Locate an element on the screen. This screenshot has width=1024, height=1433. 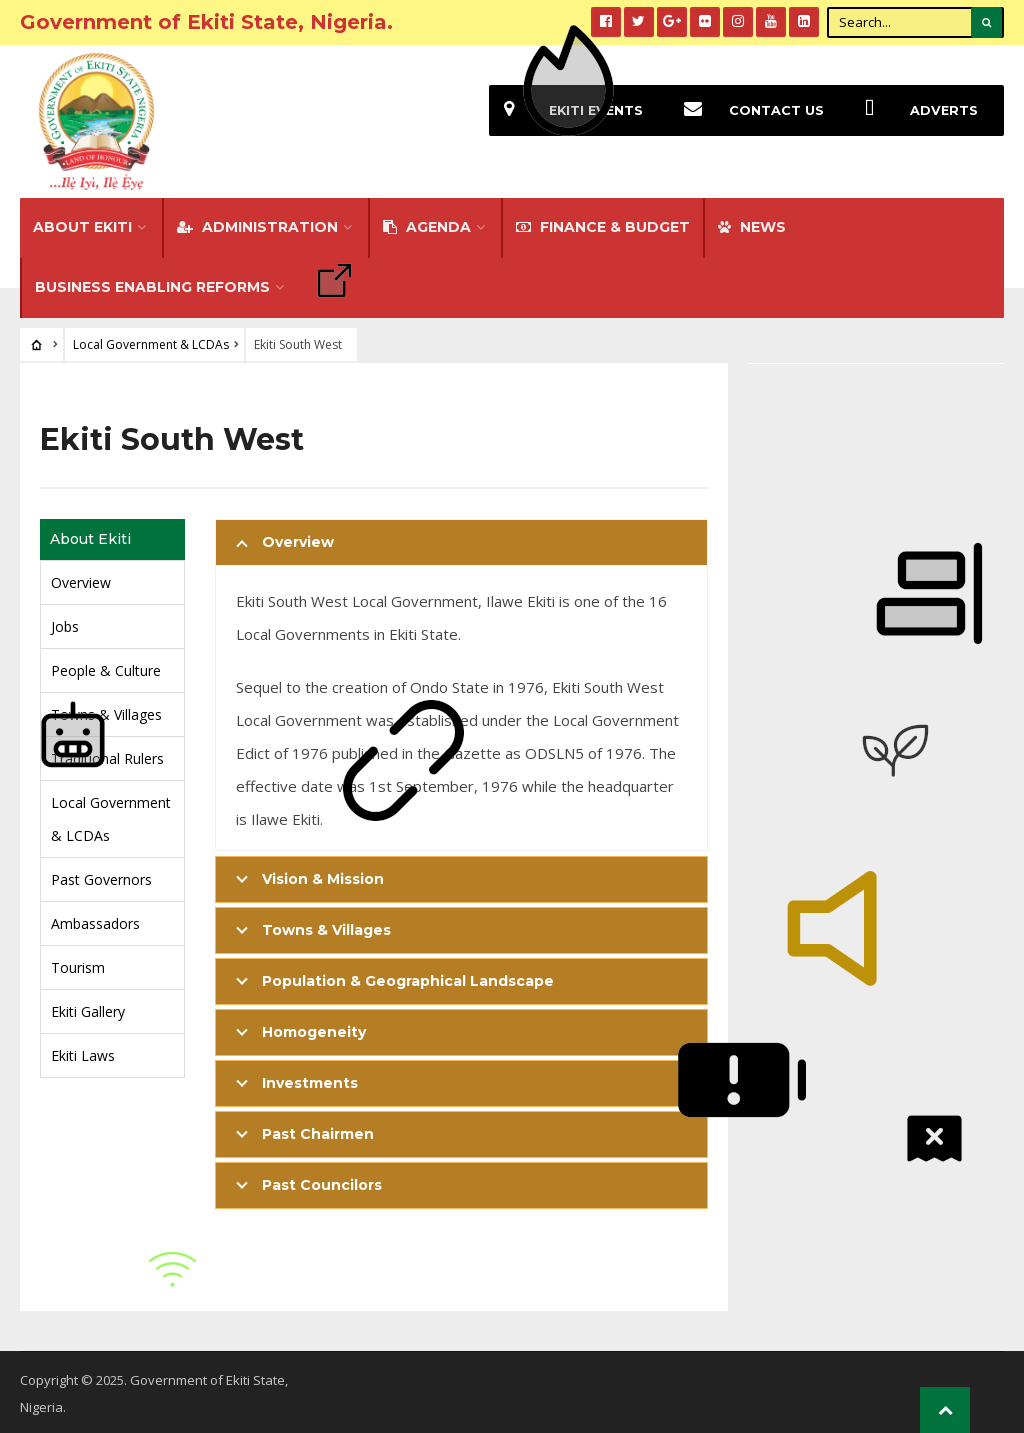
strong wifi signal strength is located at coordinates (172, 1268).